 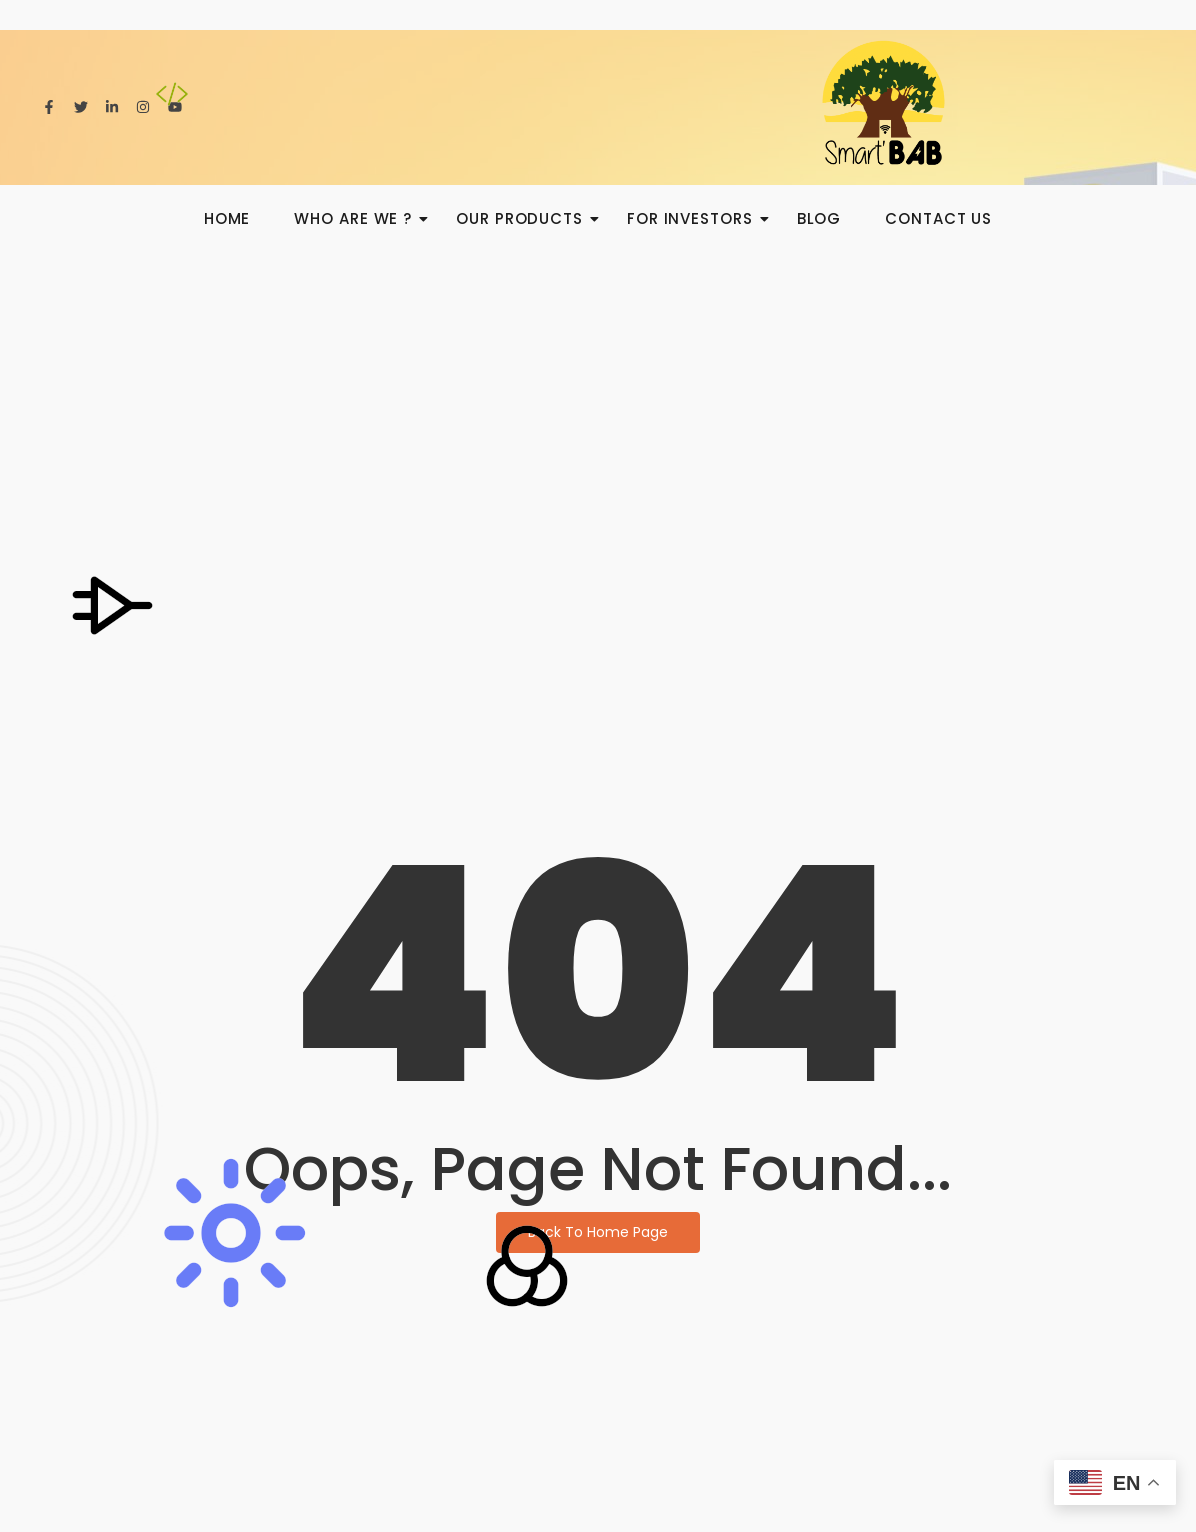 I want to click on view or edit source code, so click(x=172, y=94).